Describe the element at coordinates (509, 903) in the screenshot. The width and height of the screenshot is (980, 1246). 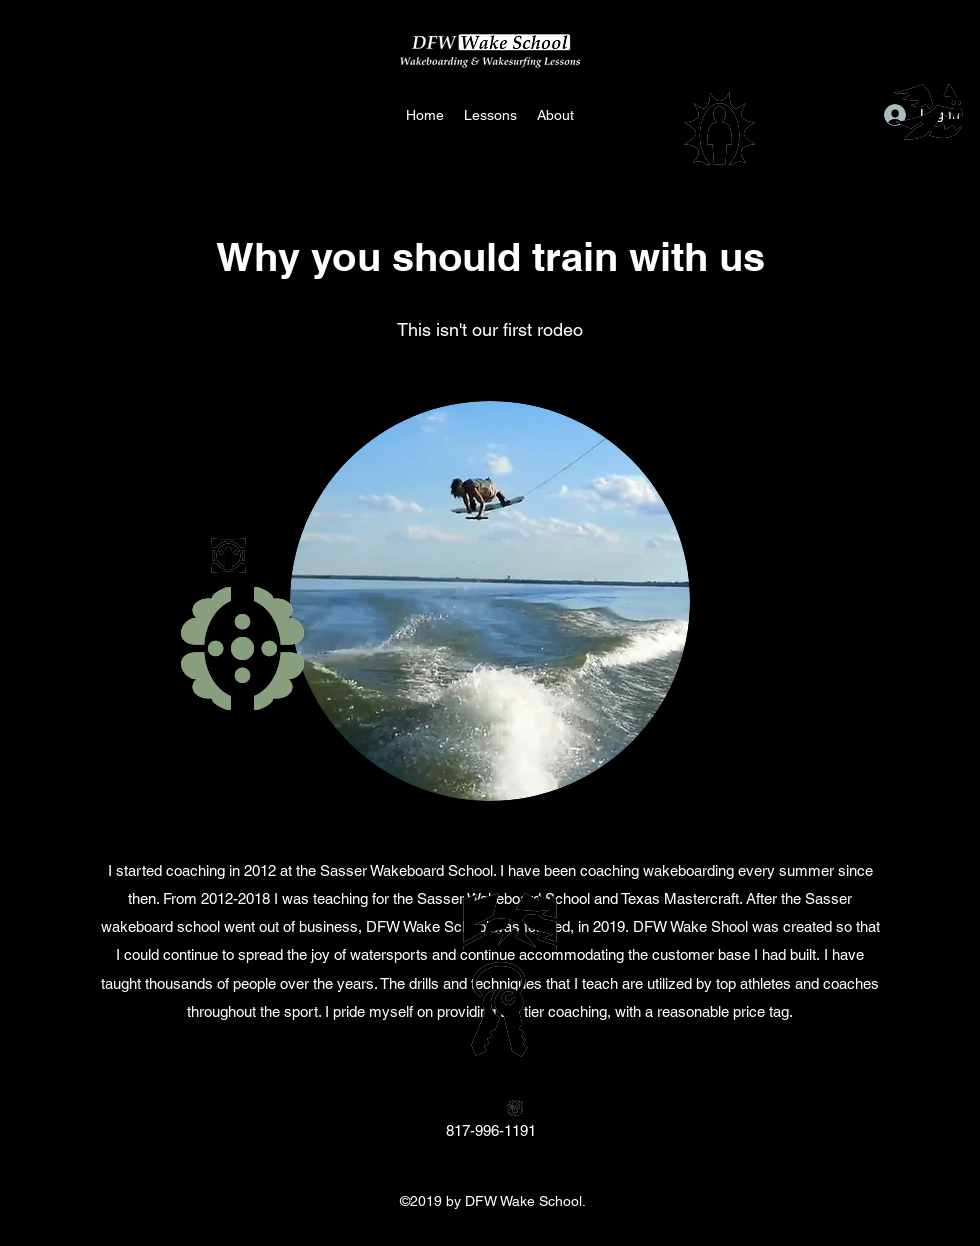
I see `trigger an earthquake or ground attack ability` at that location.